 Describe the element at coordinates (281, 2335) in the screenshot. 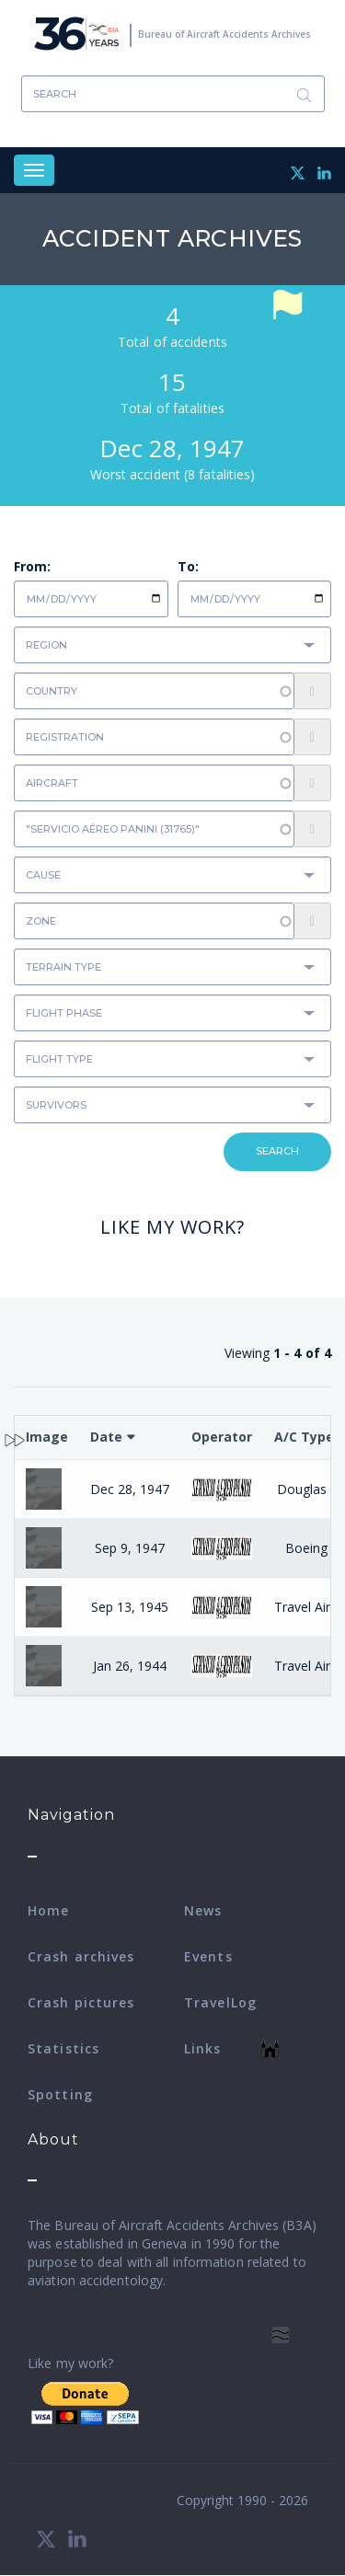

I see `indicates approximate or estimated value` at that location.